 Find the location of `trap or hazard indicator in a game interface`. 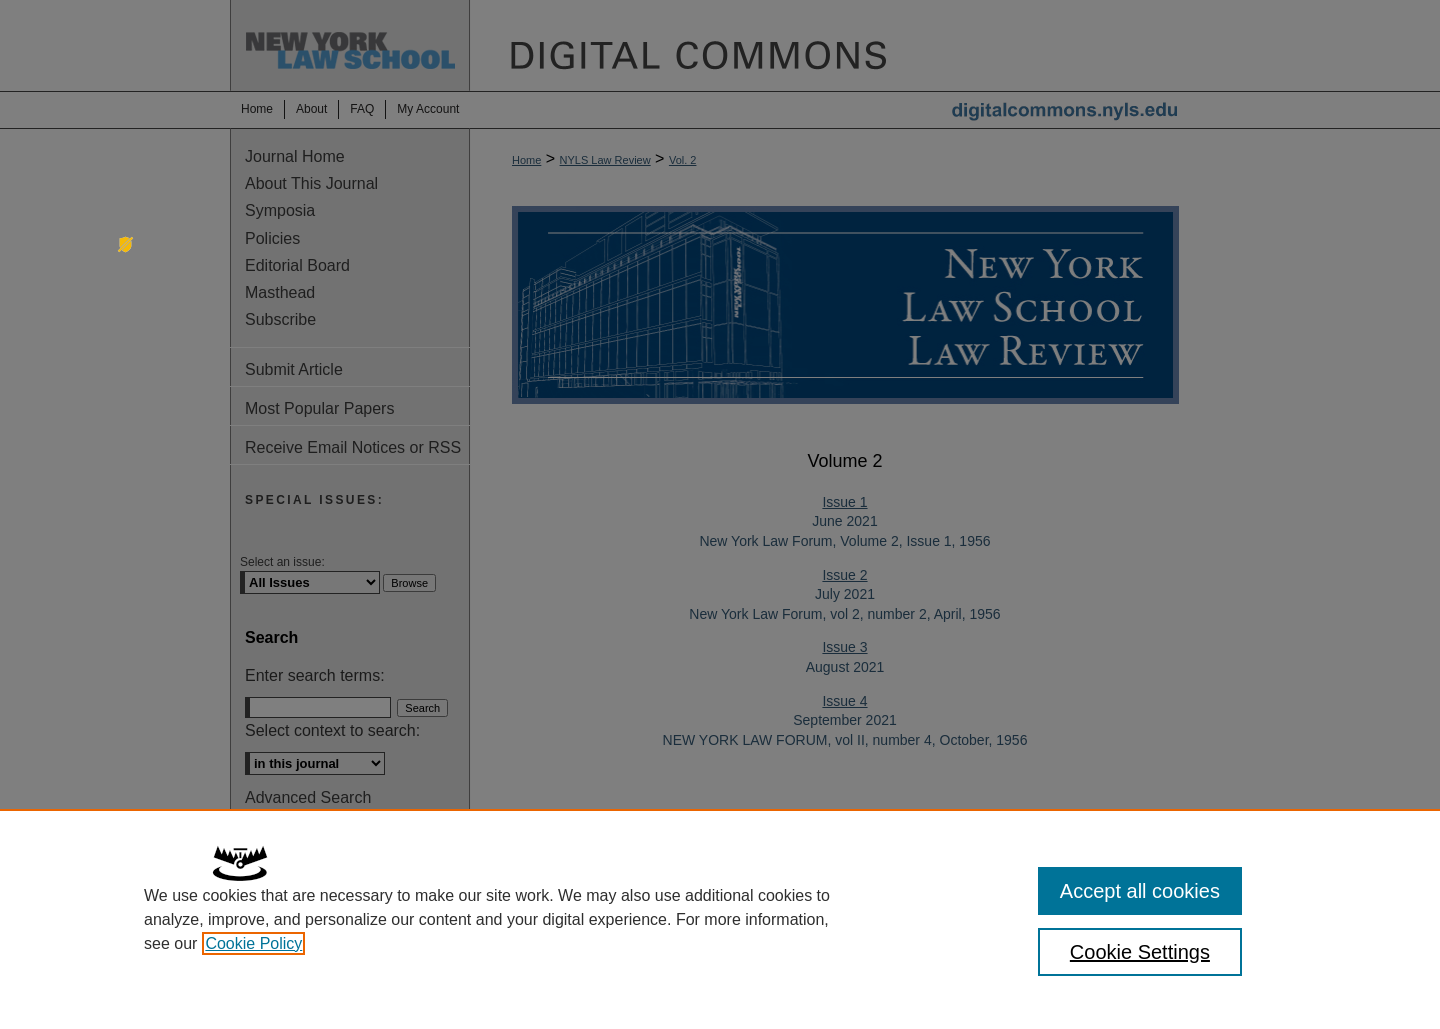

trap or hazard indicator in a game interface is located at coordinates (240, 857).